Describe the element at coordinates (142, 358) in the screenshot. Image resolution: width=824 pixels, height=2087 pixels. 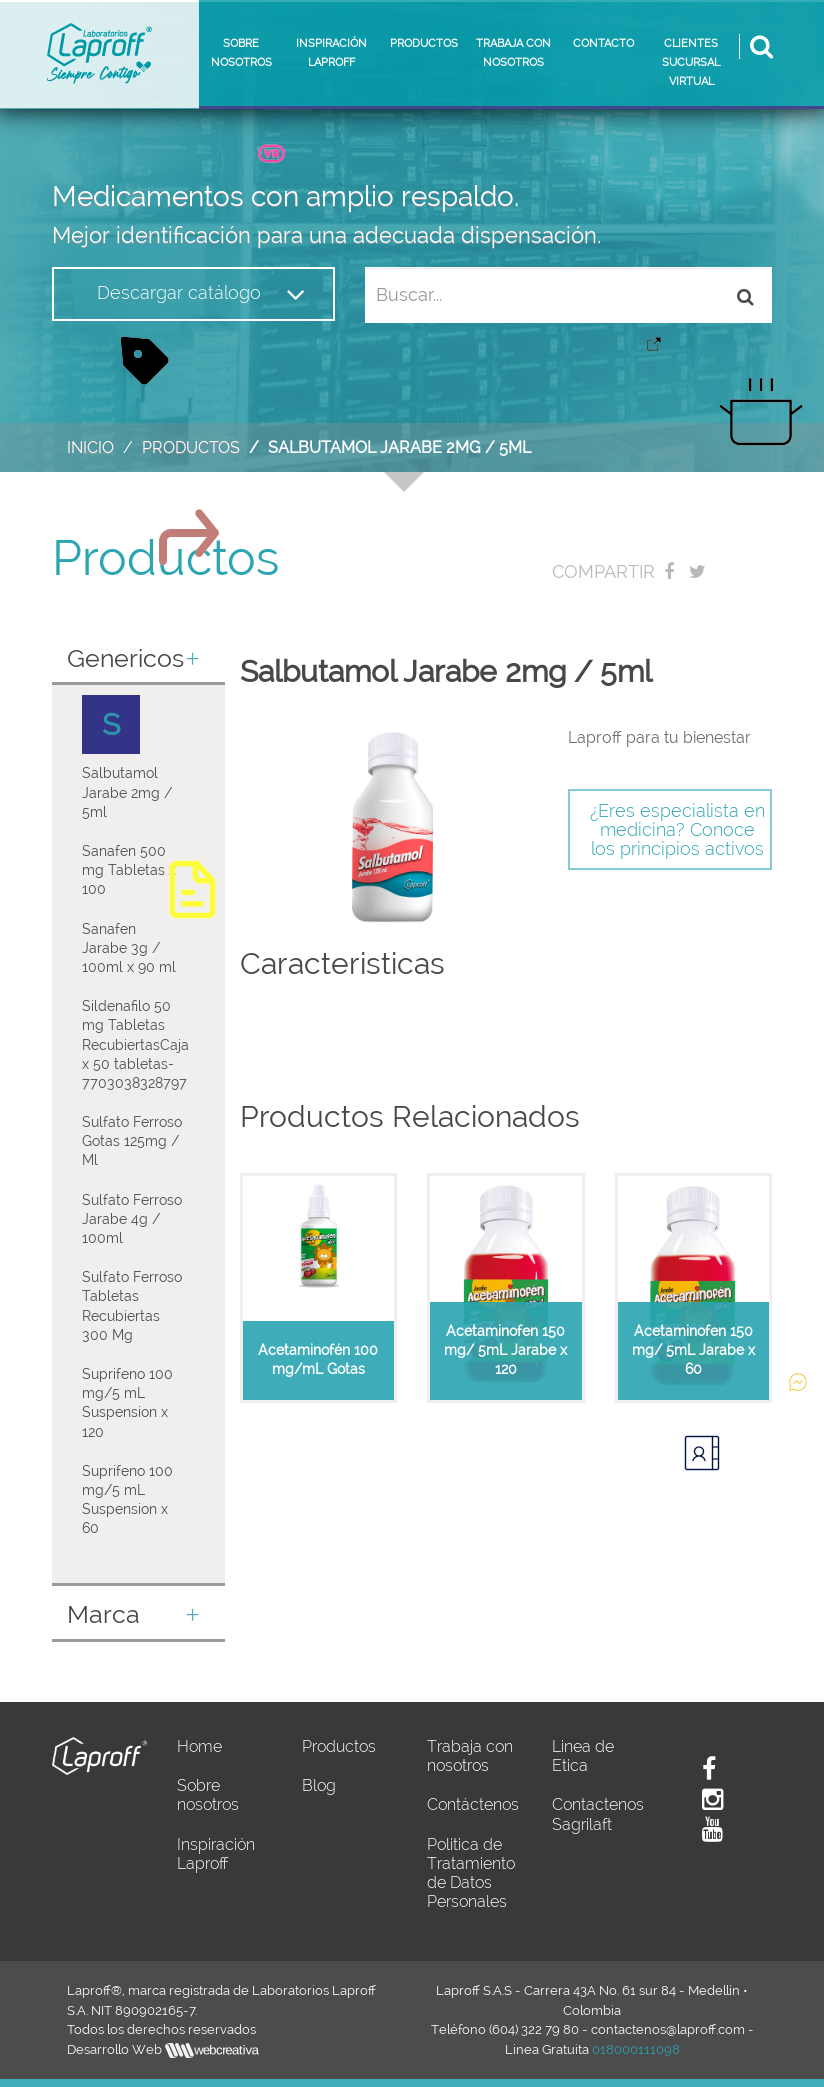
I see `view tags or labels` at that location.